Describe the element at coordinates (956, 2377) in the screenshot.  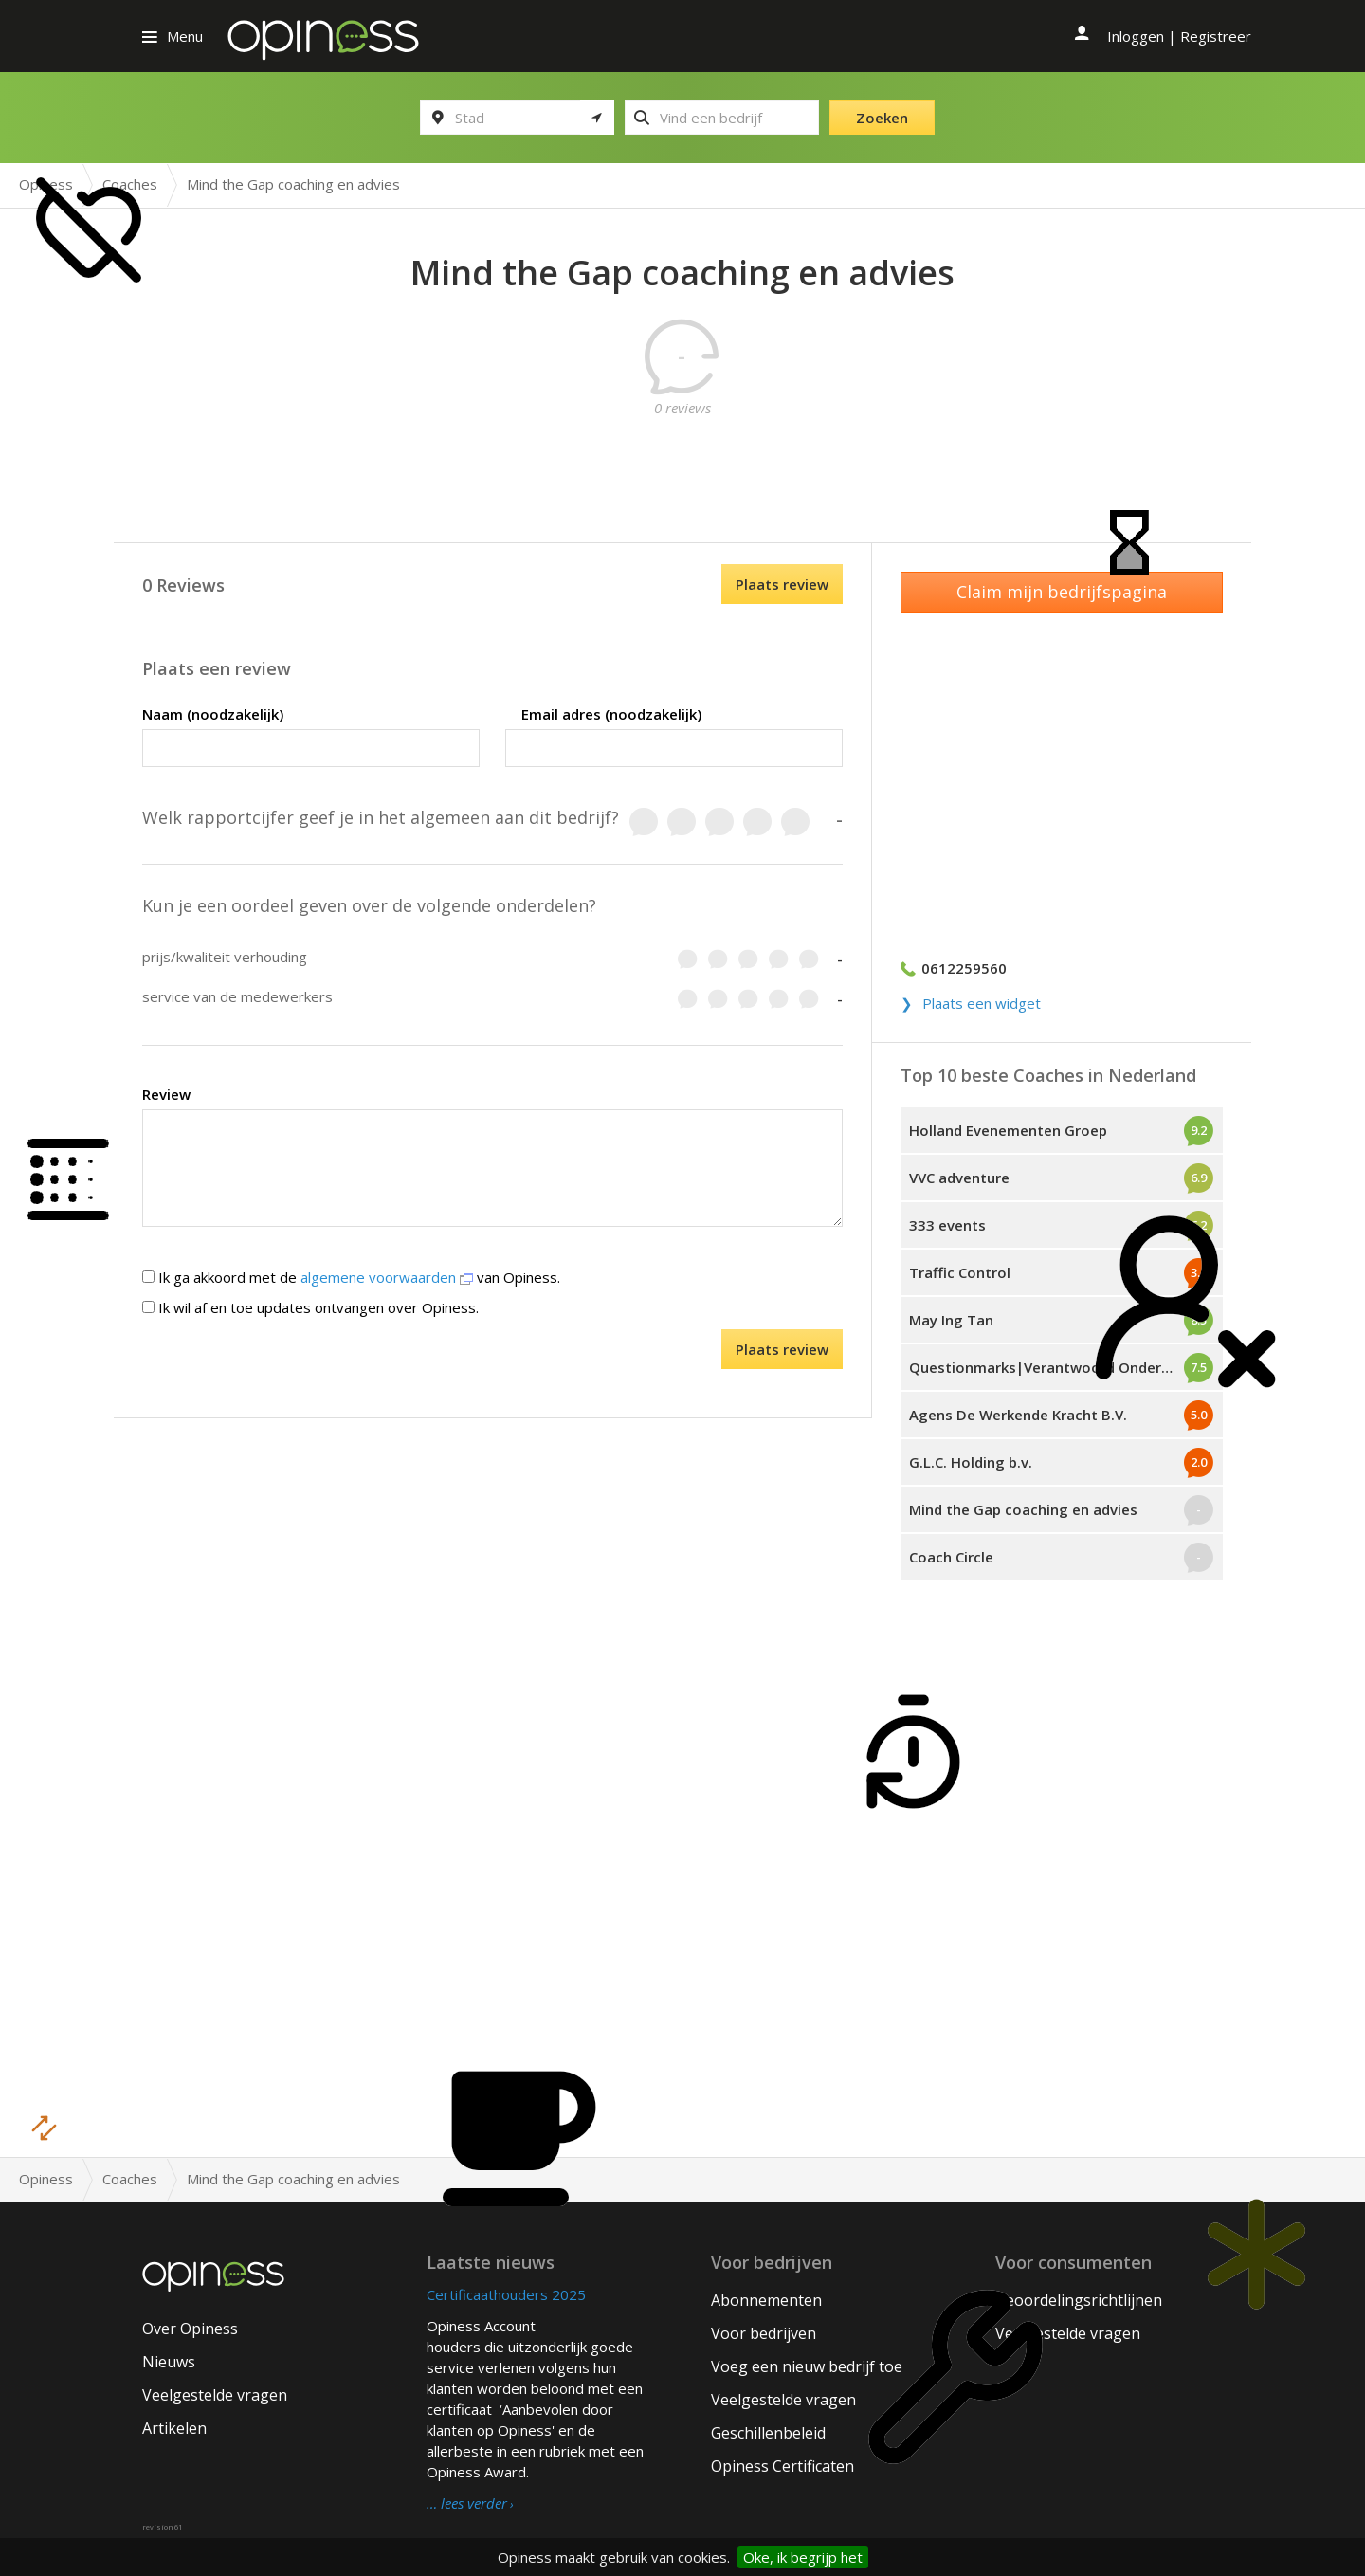
I see `access settings or configuration options` at that location.